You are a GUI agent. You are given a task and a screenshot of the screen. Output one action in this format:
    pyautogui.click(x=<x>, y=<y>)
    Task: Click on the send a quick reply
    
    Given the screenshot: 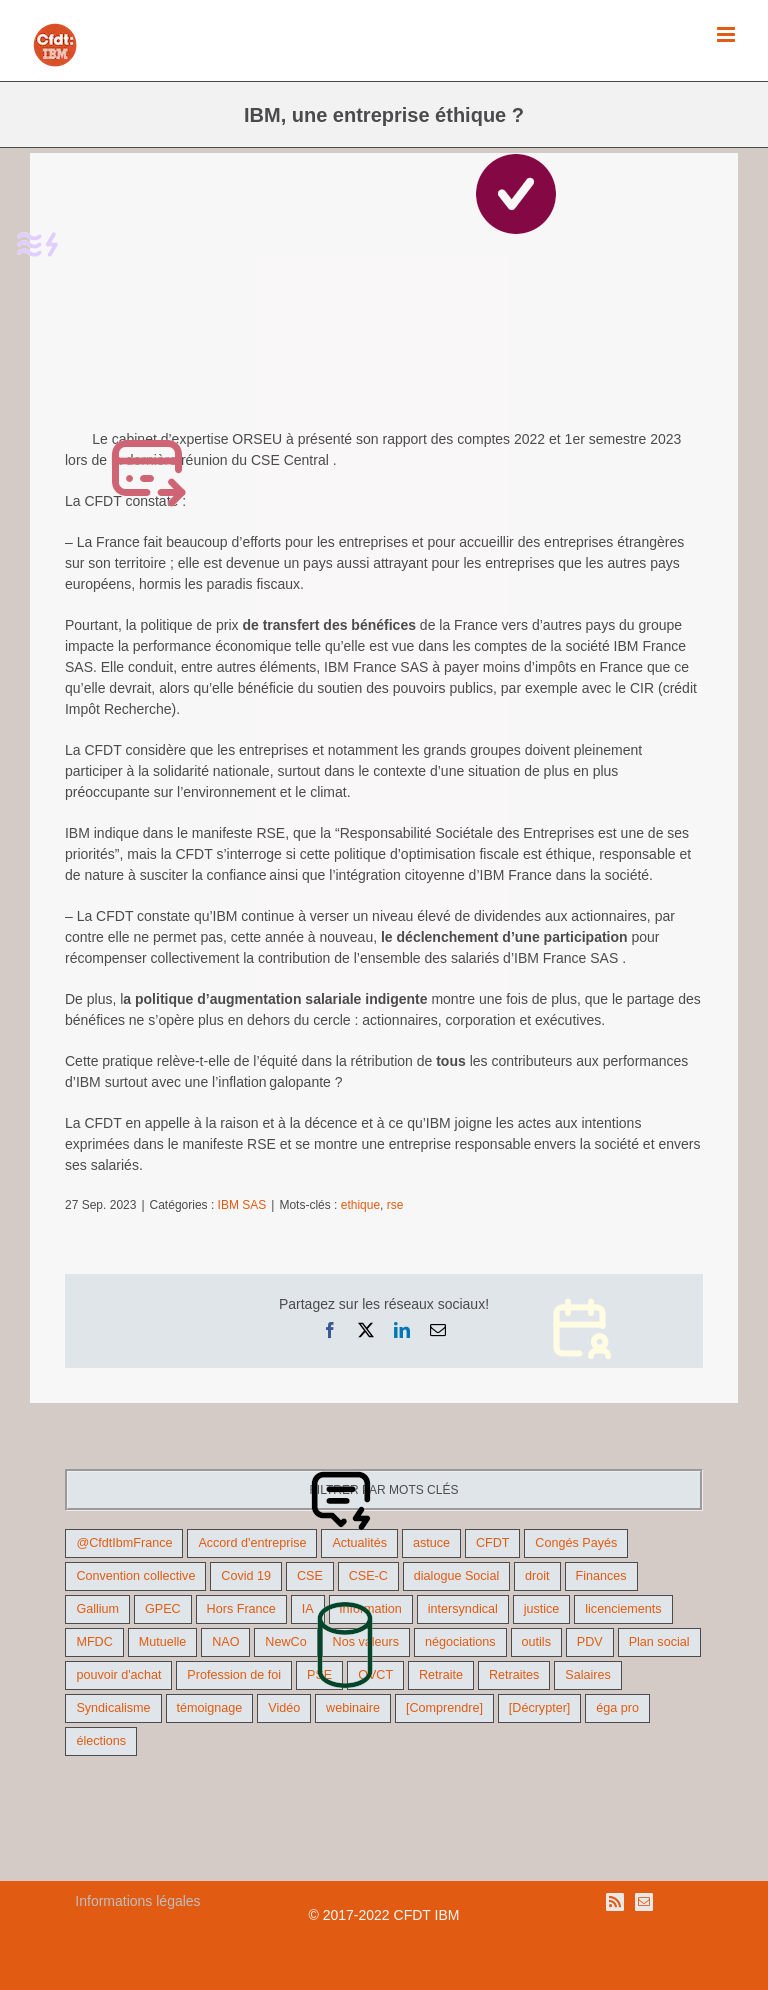 What is the action you would take?
    pyautogui.click(x=341, y=1498)
    